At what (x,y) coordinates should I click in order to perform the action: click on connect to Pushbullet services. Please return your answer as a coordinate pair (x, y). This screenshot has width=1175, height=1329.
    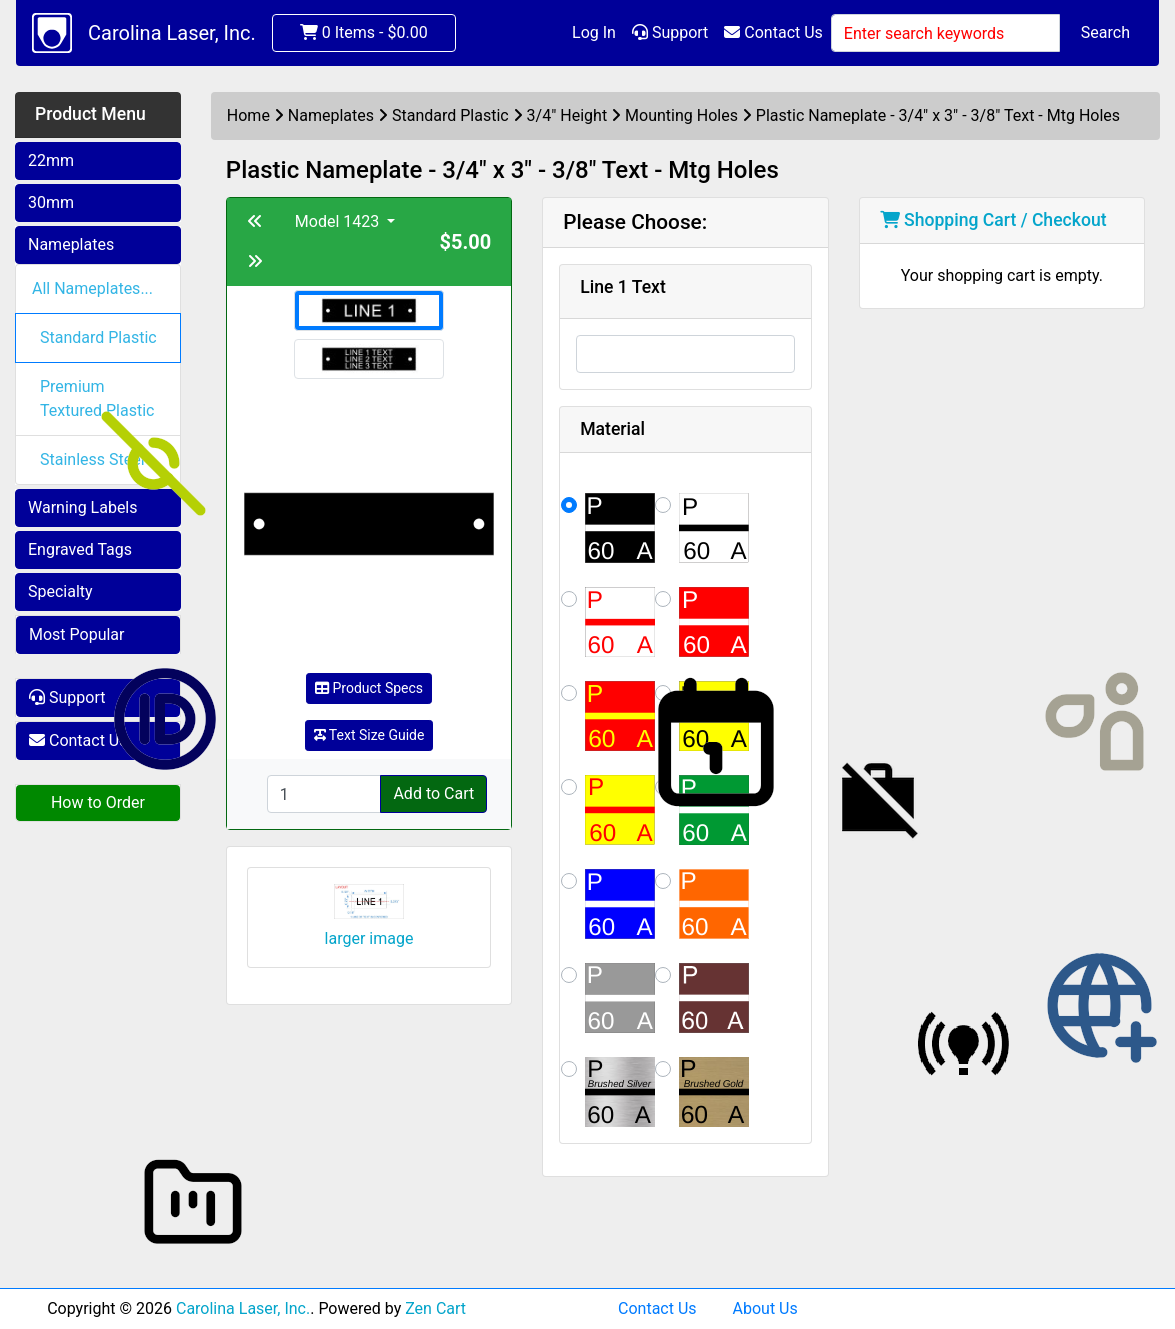
    Looking at the image, I should click on (165, 719).